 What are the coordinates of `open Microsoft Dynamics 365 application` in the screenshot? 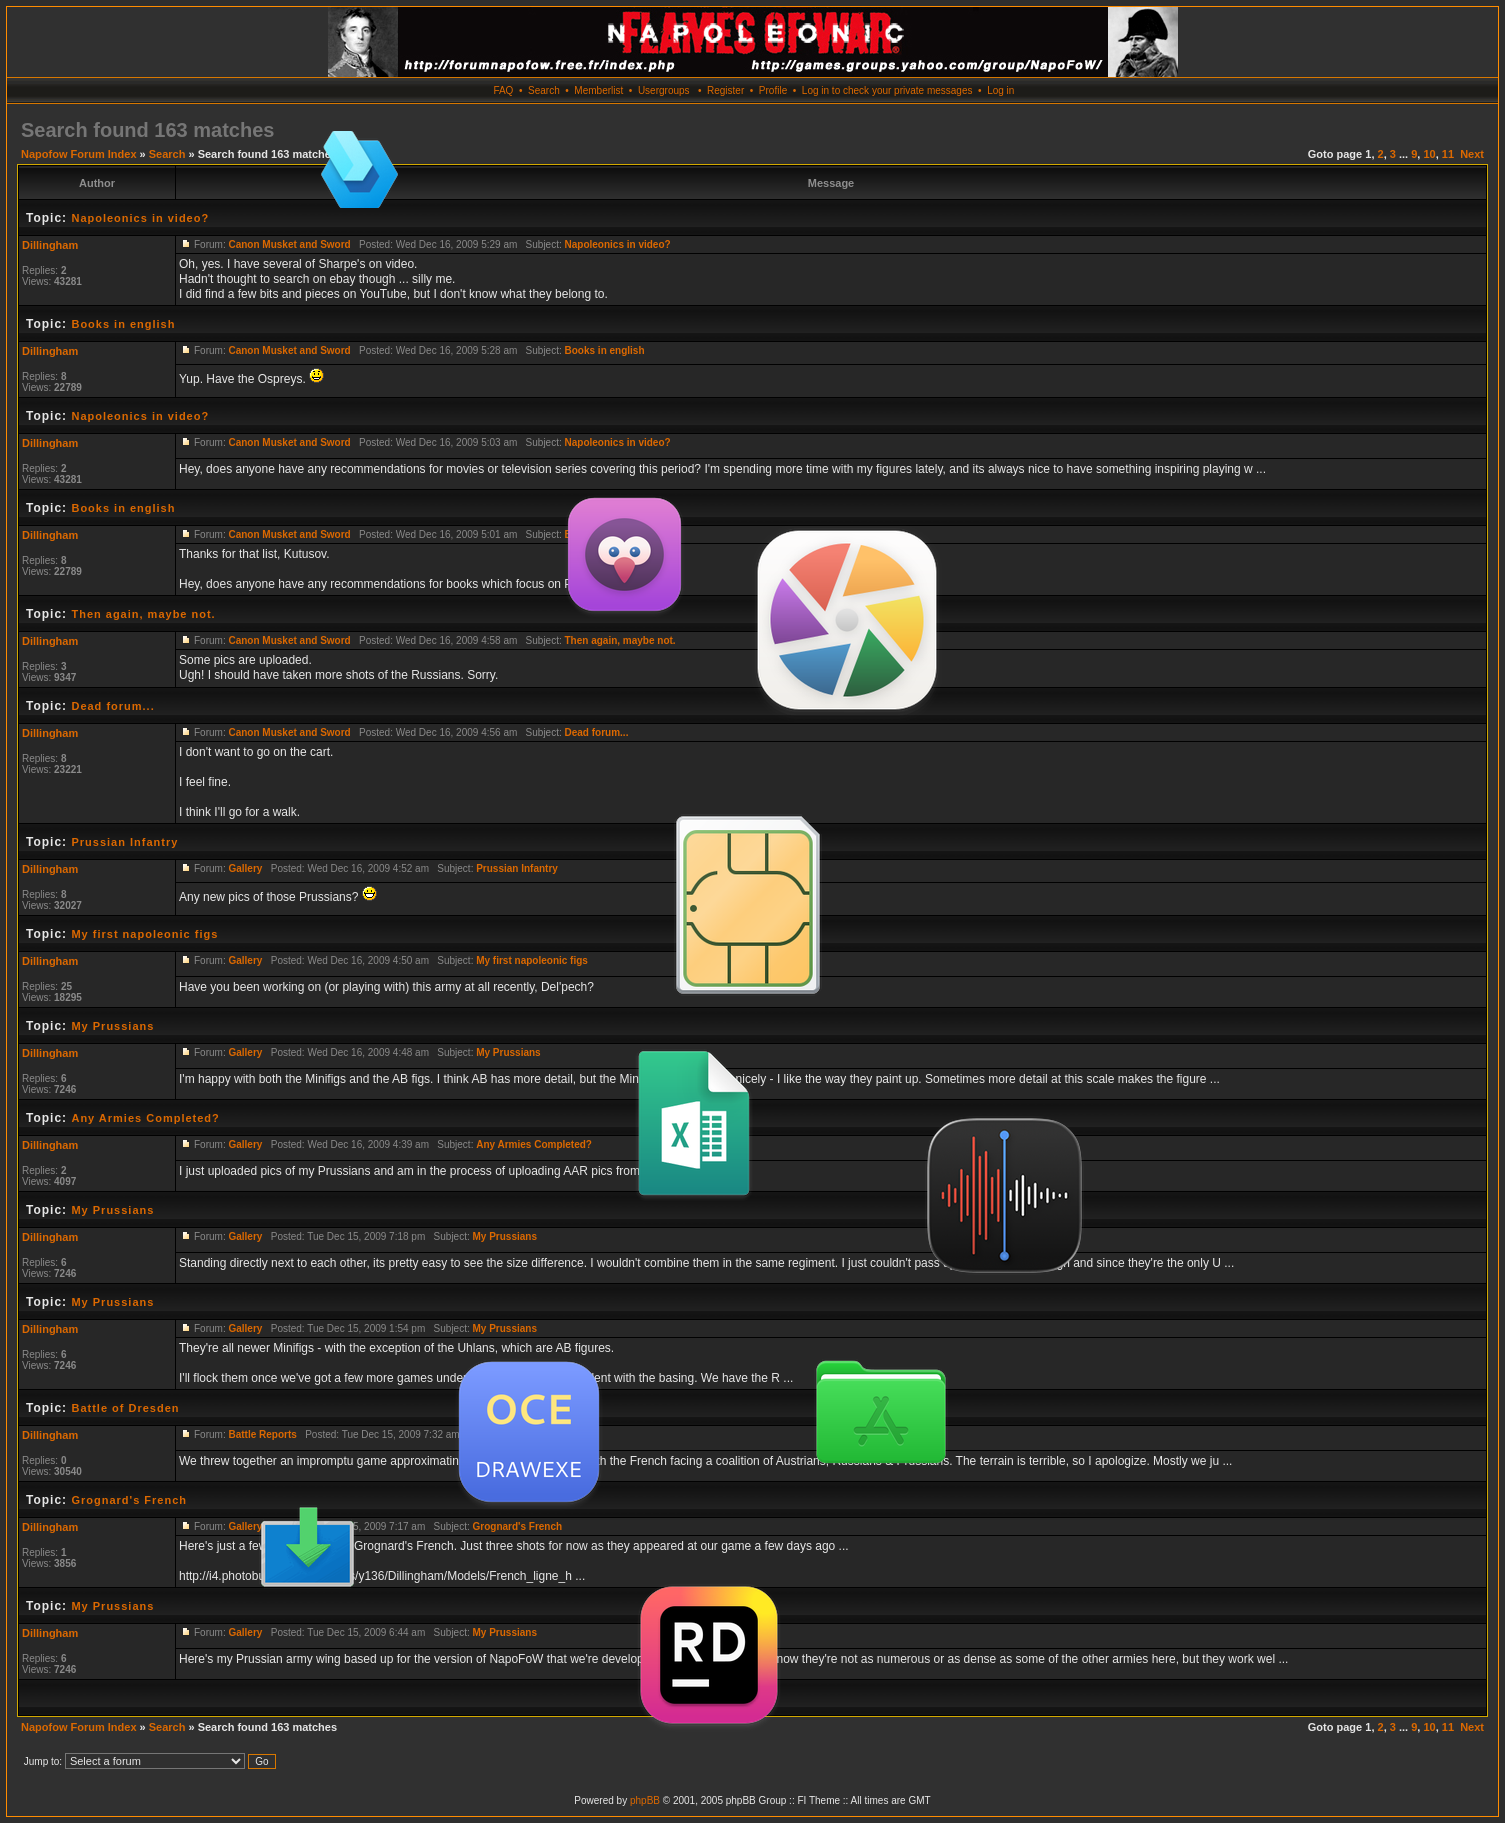 It's located at (359, 169).